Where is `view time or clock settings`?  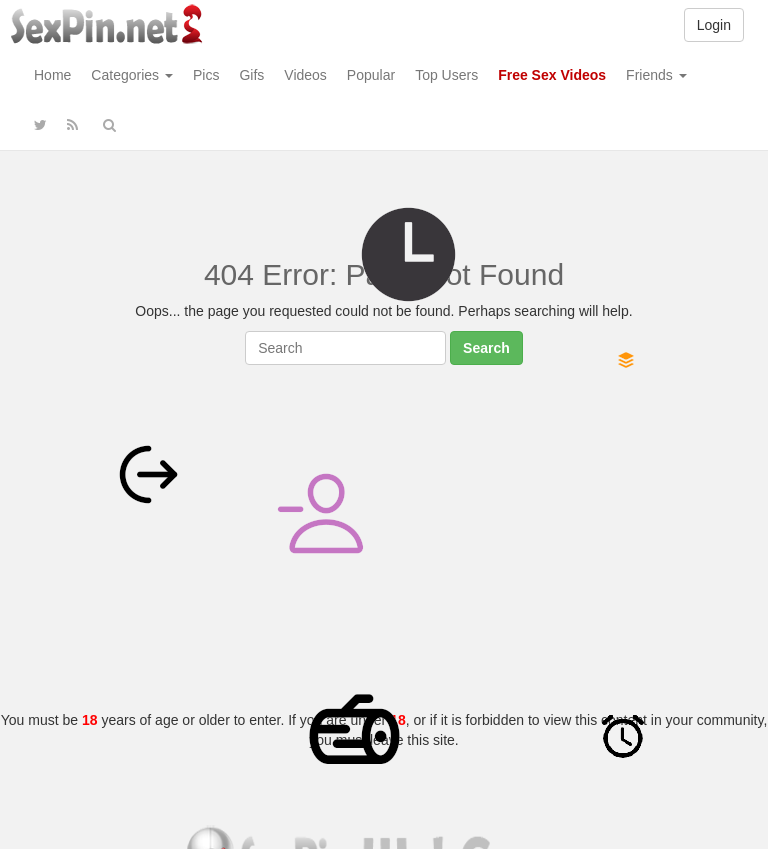
view time or clock settings is located at coordinates (408, 254).